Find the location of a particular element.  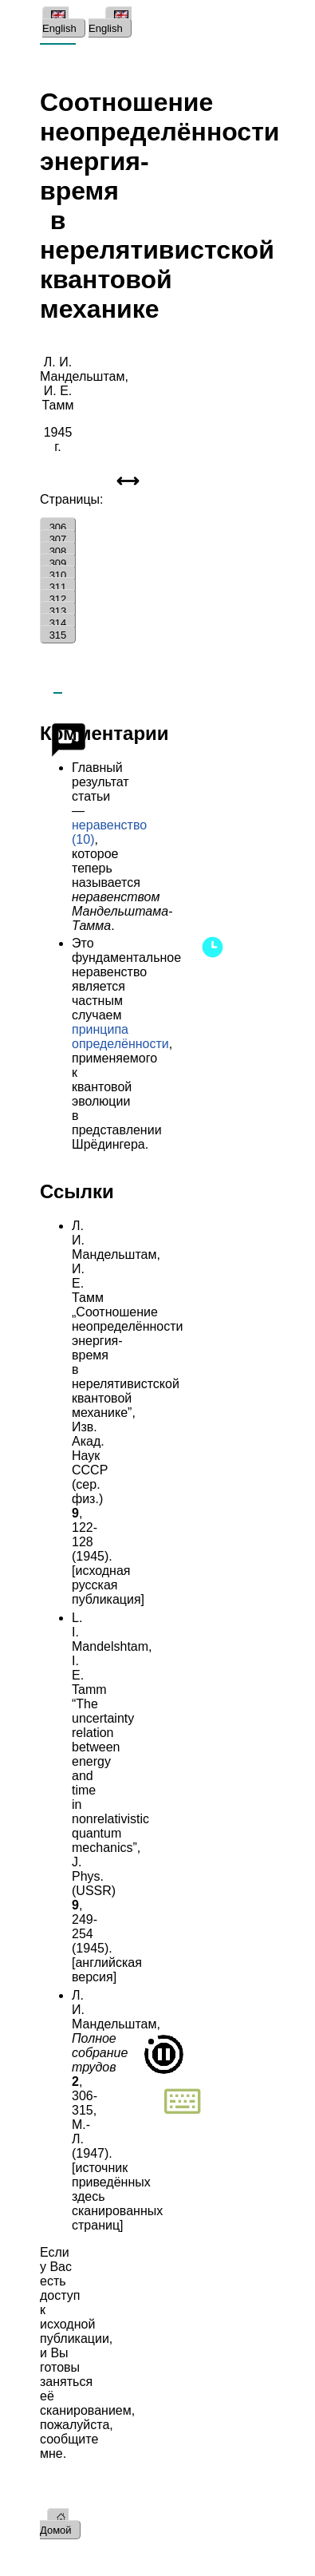

view current time is located at coordinates (212, 947).